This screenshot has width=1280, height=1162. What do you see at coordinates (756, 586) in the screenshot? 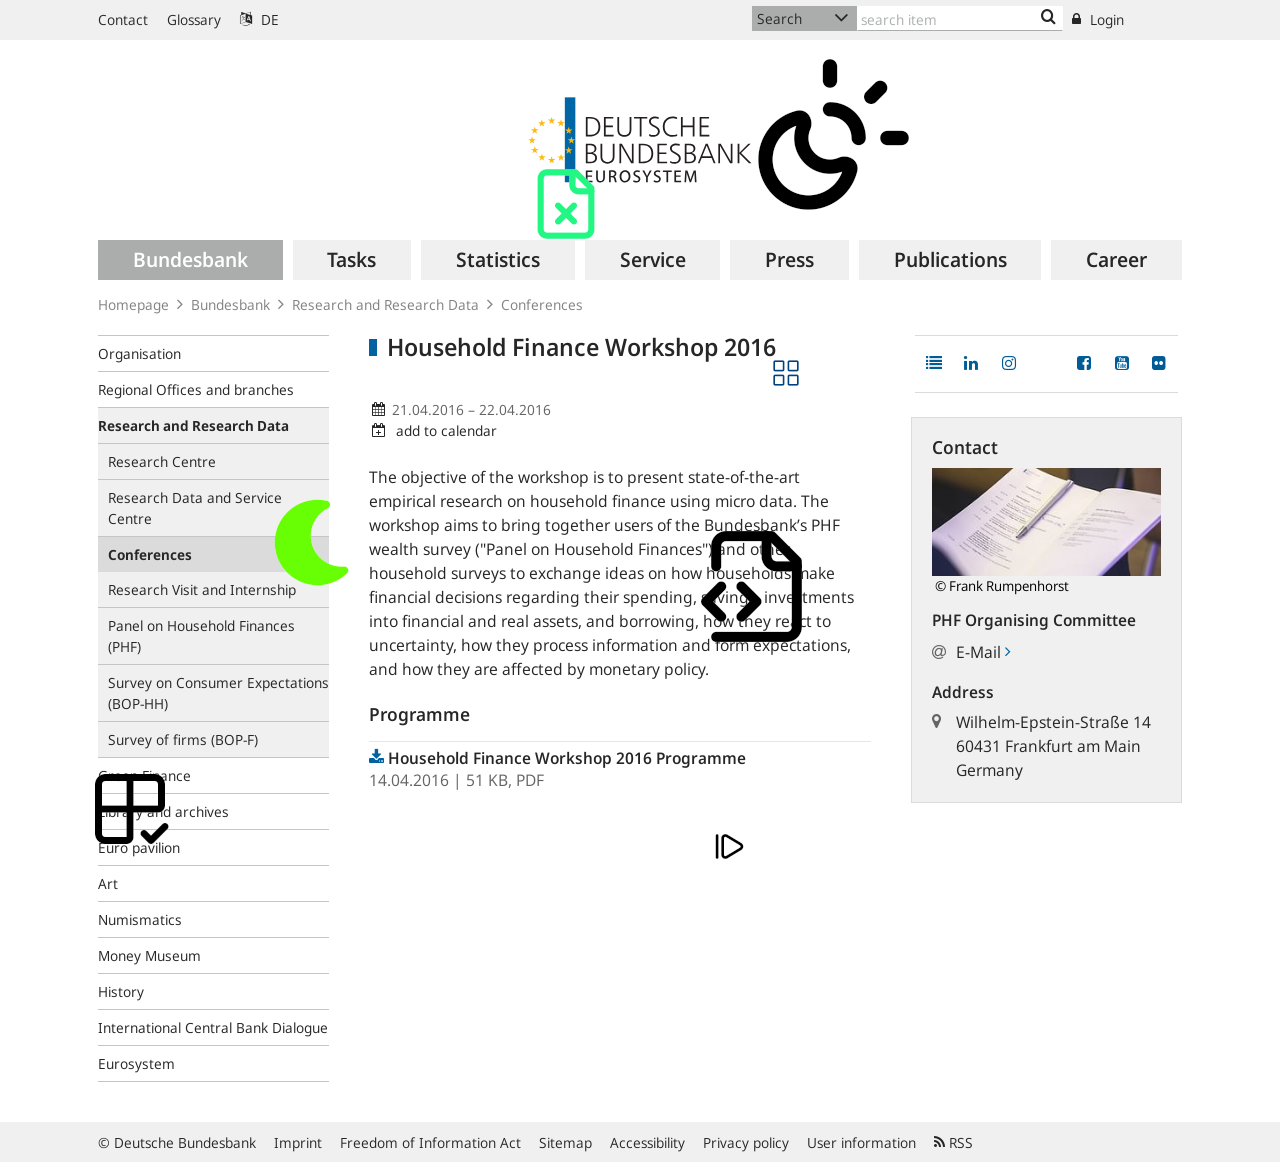
I see `view source code file` at bounding box center [756, 586].